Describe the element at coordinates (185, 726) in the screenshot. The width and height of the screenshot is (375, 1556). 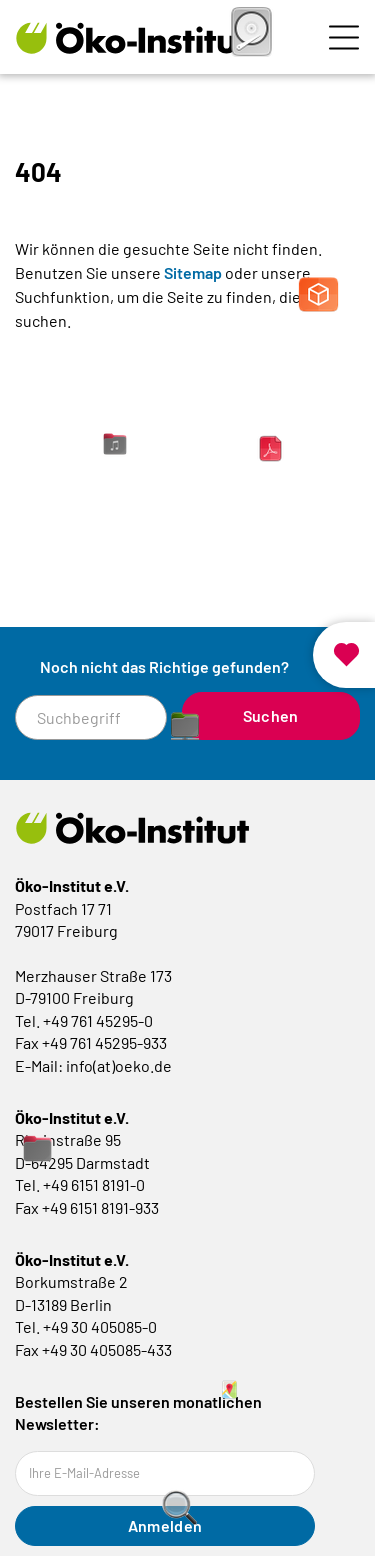
I see `access files stored on a remote server` at that location.